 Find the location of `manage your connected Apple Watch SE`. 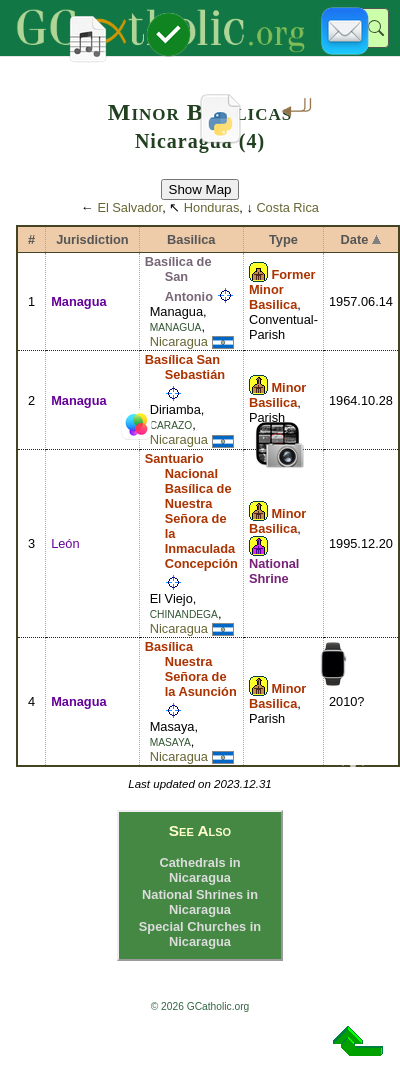

manage your connected Apple Watch SE is located at coordinates (333, 664).